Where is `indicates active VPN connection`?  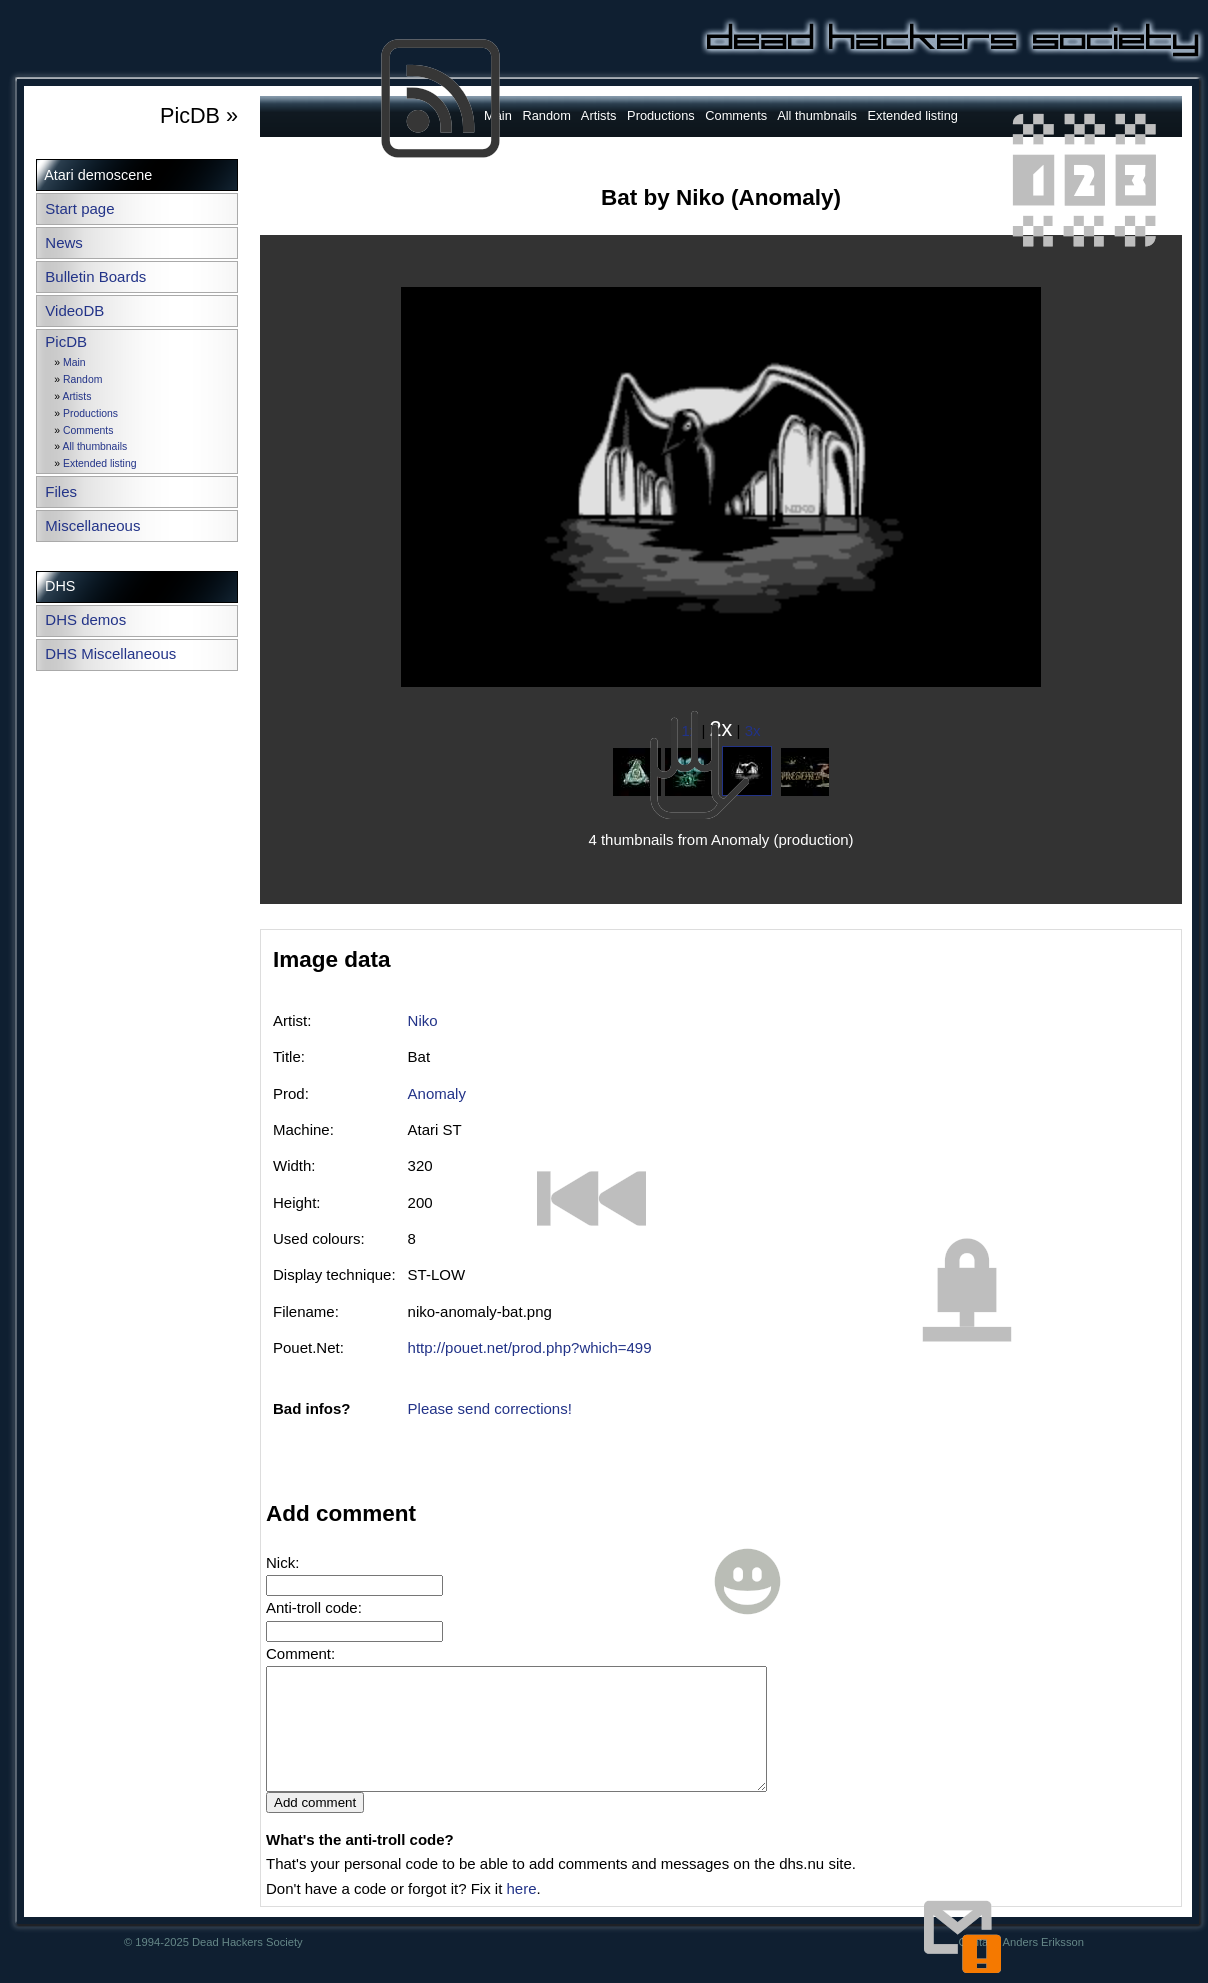 indicates active VPN connection is located at coordinates (967, 1290).